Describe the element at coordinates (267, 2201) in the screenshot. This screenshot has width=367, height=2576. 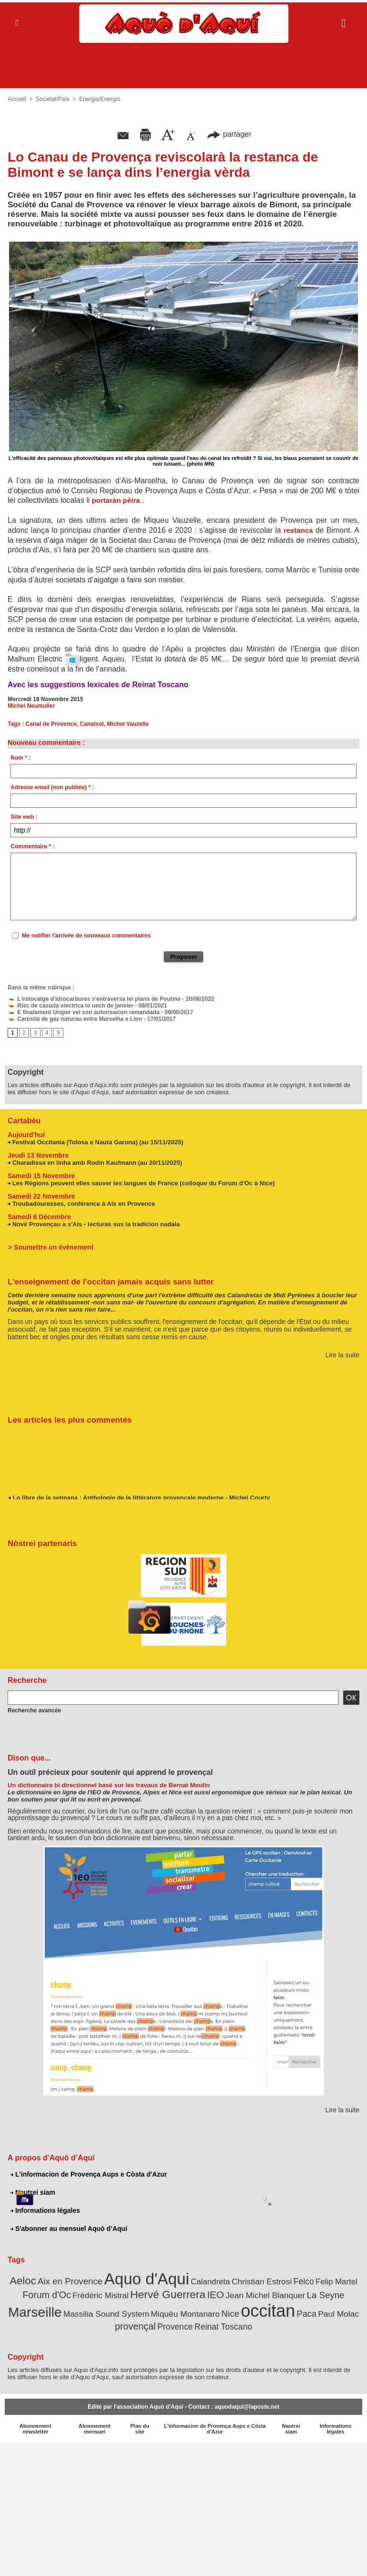
I see `microphone is muted` at that location.